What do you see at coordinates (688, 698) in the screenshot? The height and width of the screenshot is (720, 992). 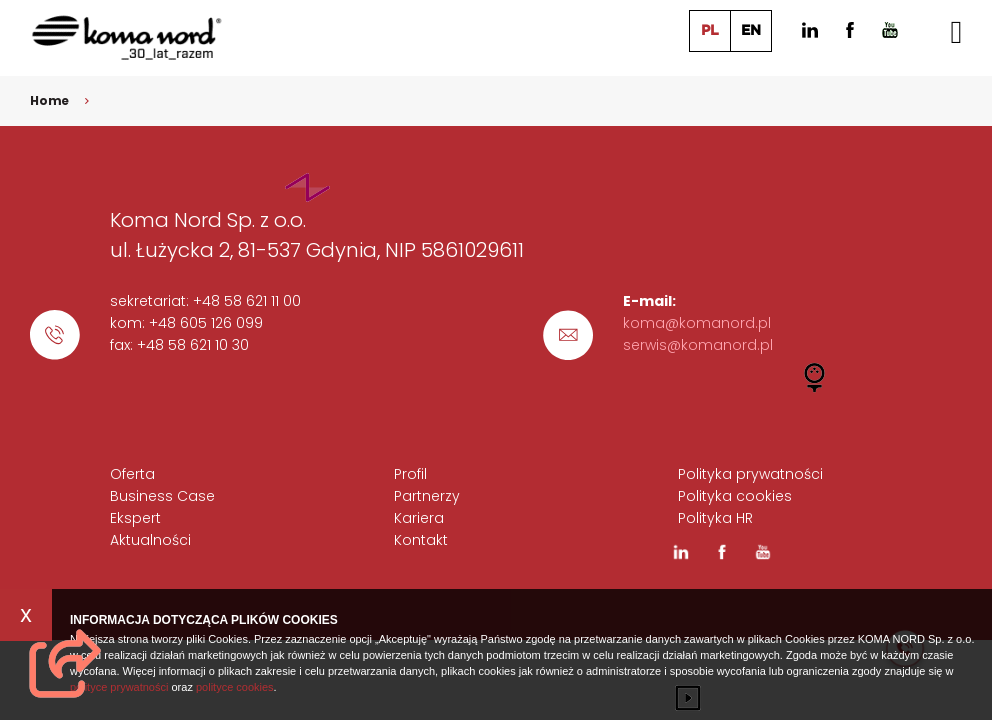 I see `start a slideshow presentation` at bounding box center [688, 698].